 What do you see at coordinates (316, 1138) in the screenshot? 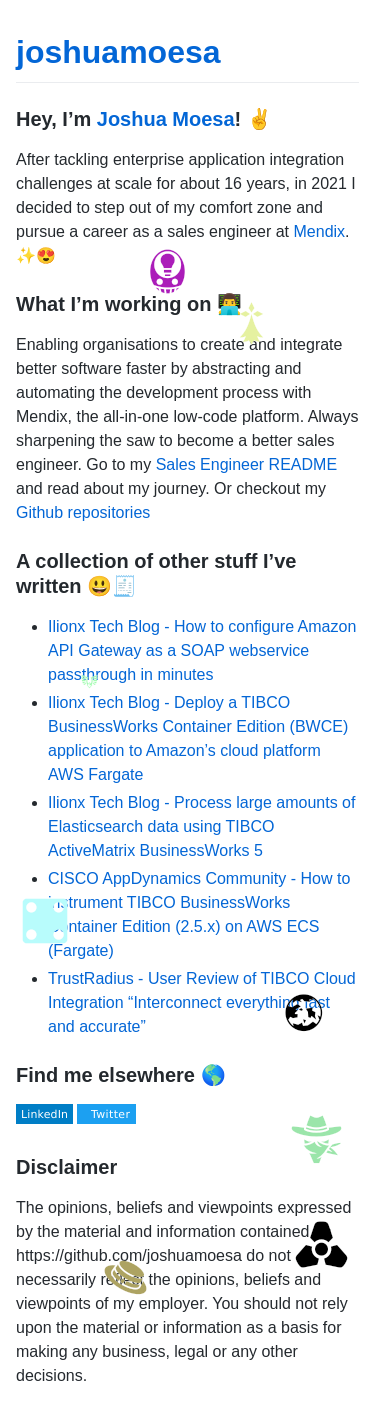
I see `indicates outlaw or bandit character type` at bounding box center [316, 1138].